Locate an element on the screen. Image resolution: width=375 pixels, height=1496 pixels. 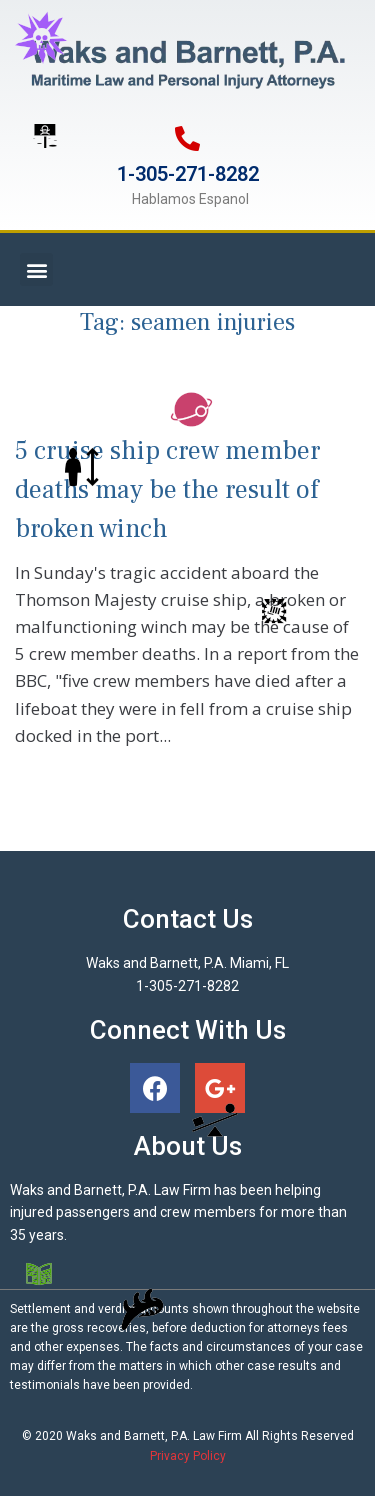
indicates a hazardous or danger zone in gameplay is located at coordinates (45, 136).